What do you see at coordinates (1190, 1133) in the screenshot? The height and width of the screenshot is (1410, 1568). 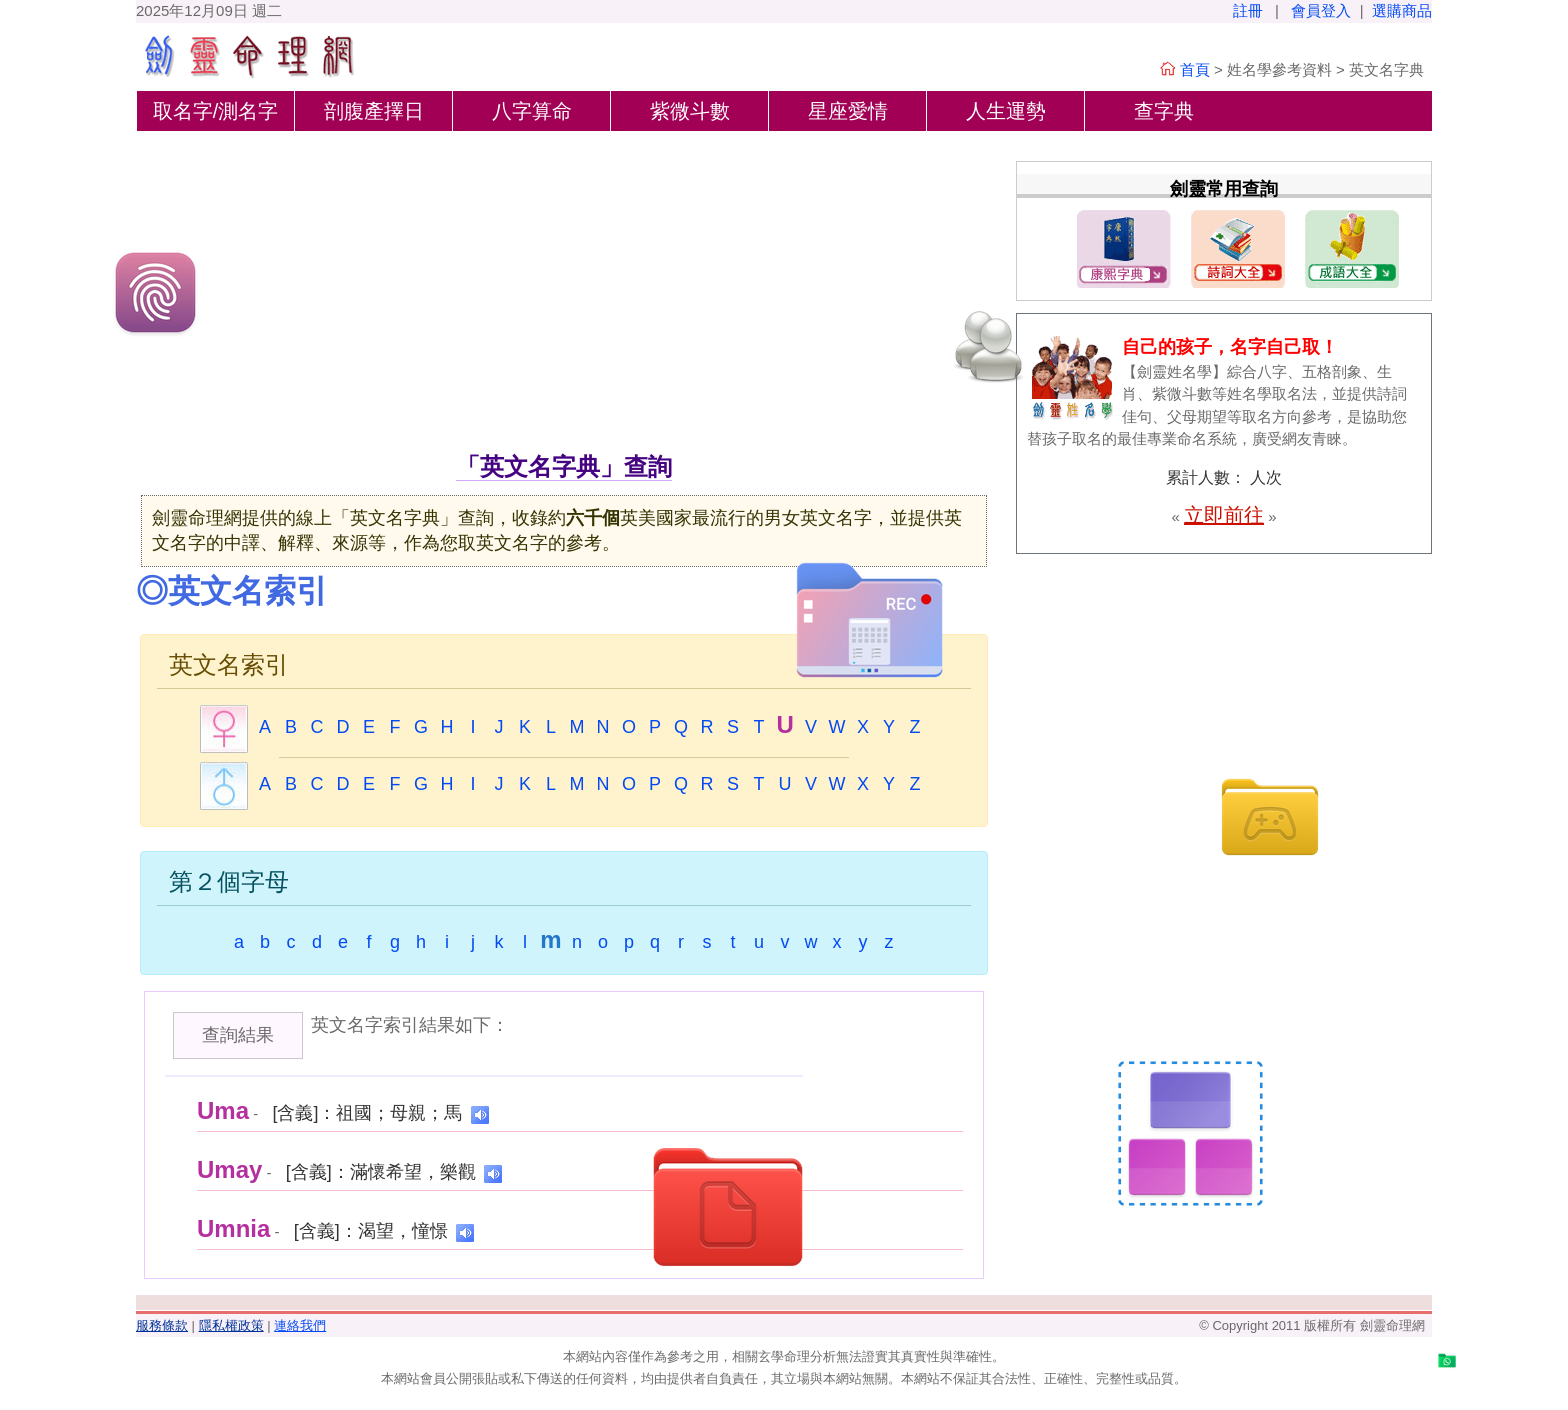 I see `select all items in the current view` at bounding box center [1190, 1133].